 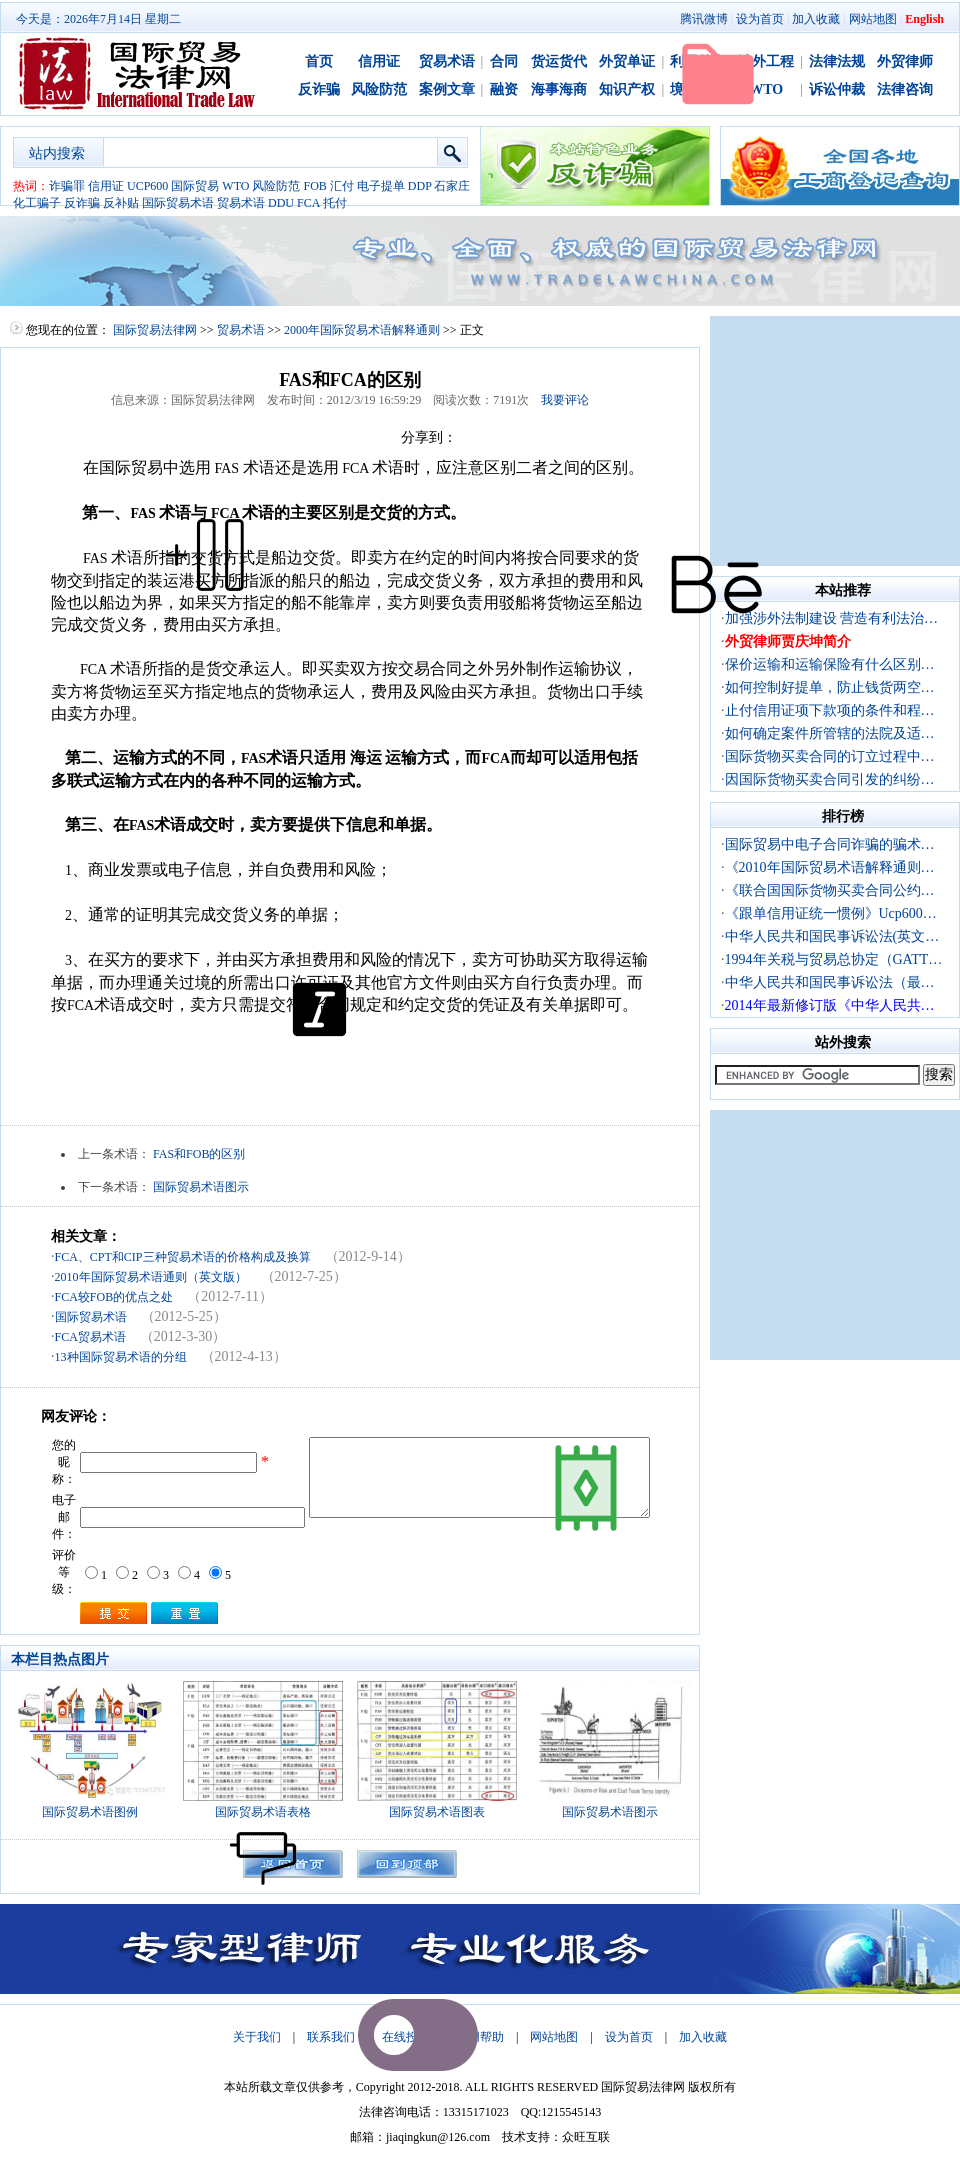 I want to click on visit behance portfolio, so click(x=713, y=584).